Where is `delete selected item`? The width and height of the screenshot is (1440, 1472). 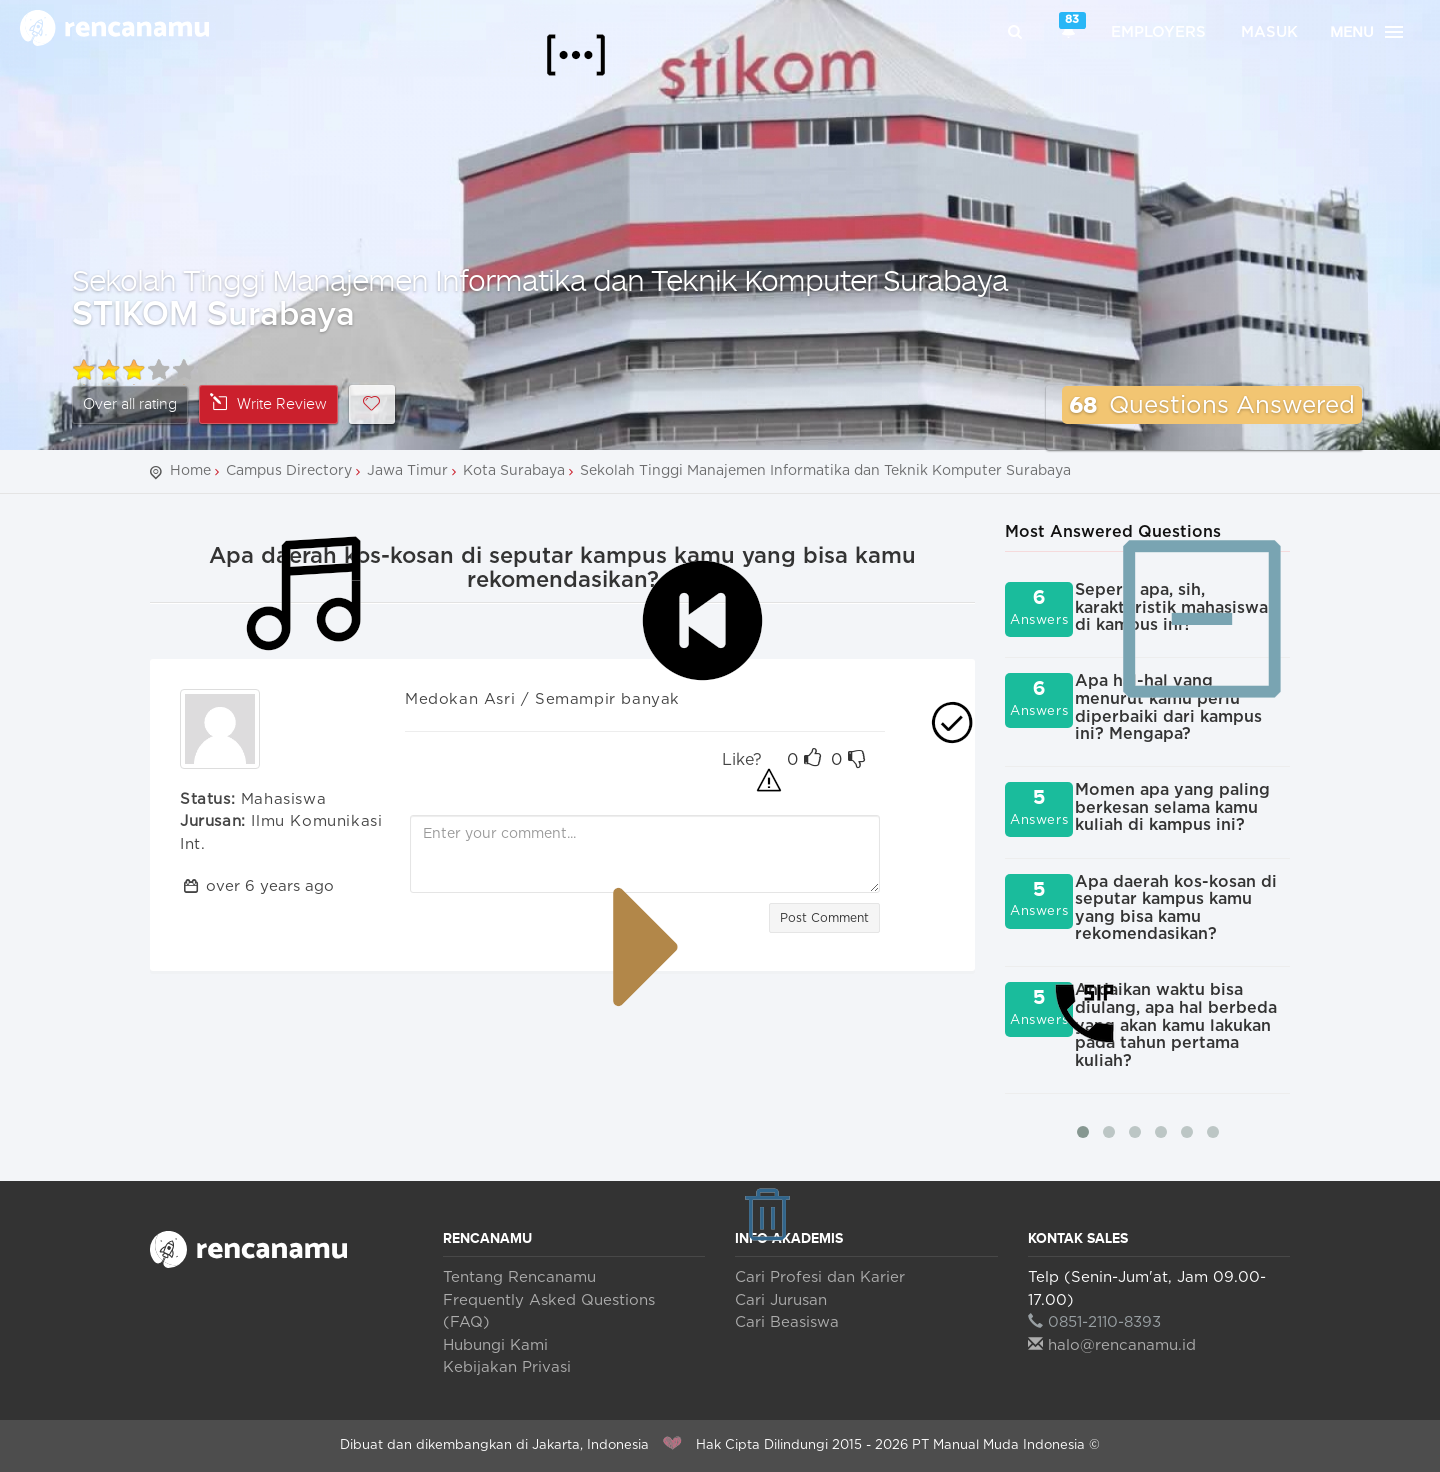
delete selected item is located at coordinates (767, 1214).